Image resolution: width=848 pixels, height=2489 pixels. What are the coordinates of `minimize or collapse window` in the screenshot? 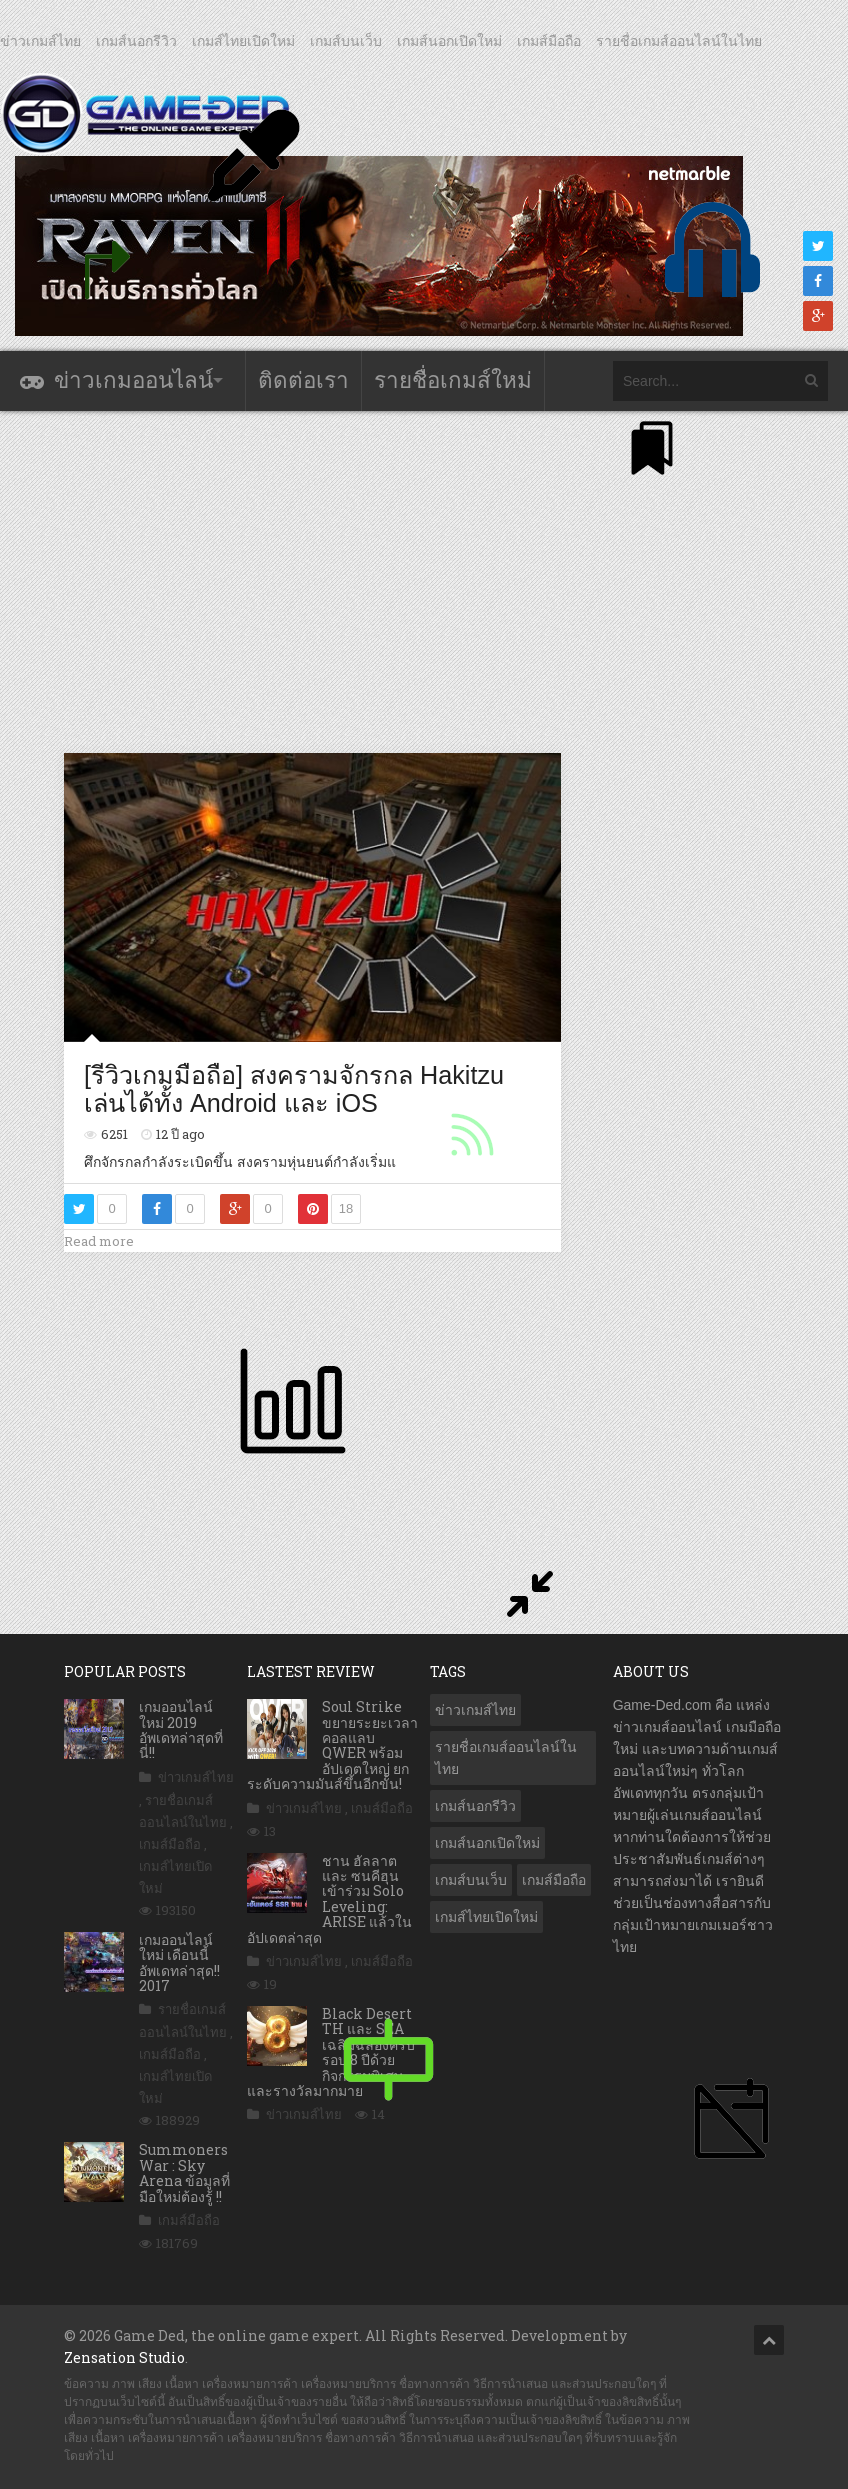 It's located at (530, 1594).